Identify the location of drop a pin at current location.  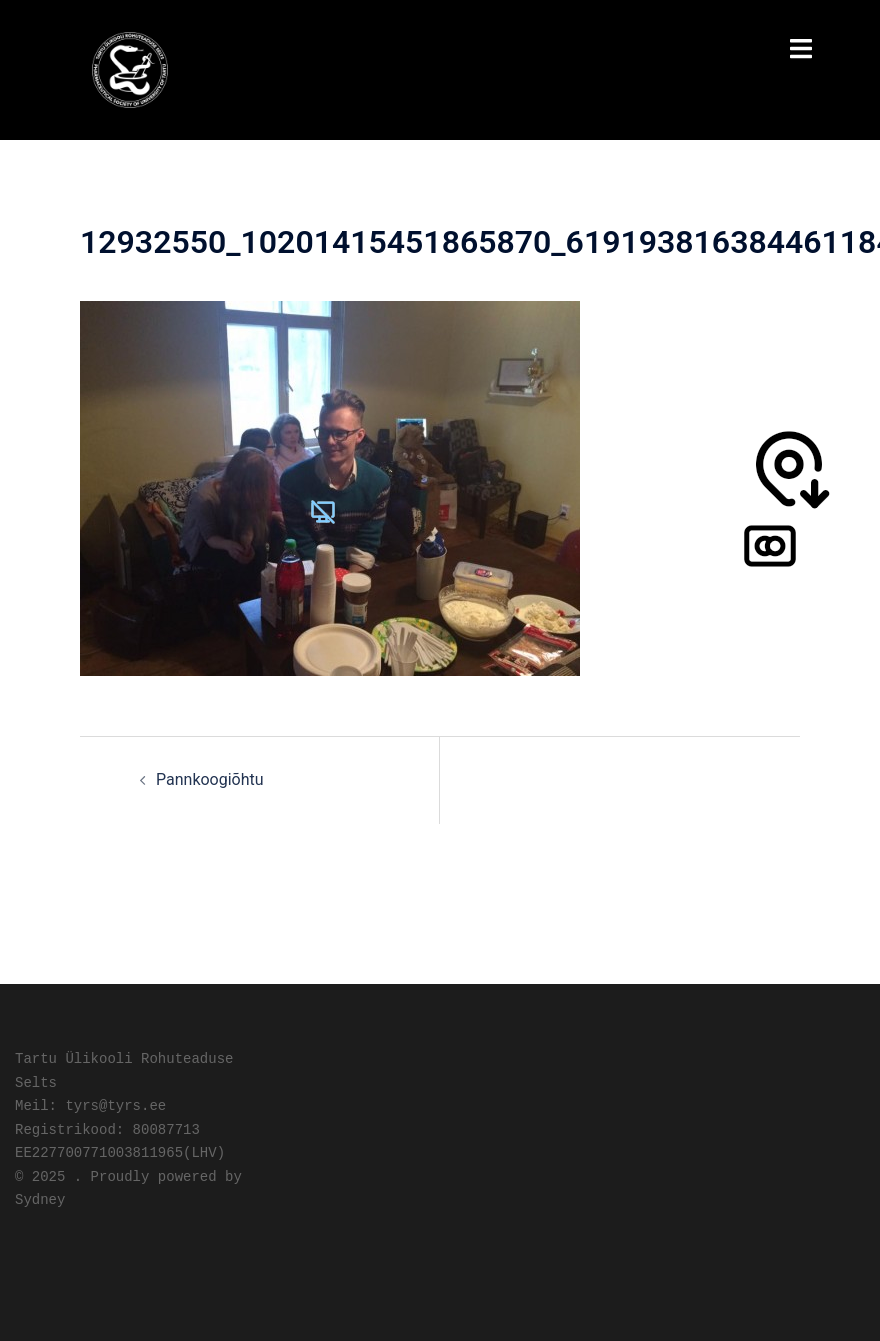
(789, 468).